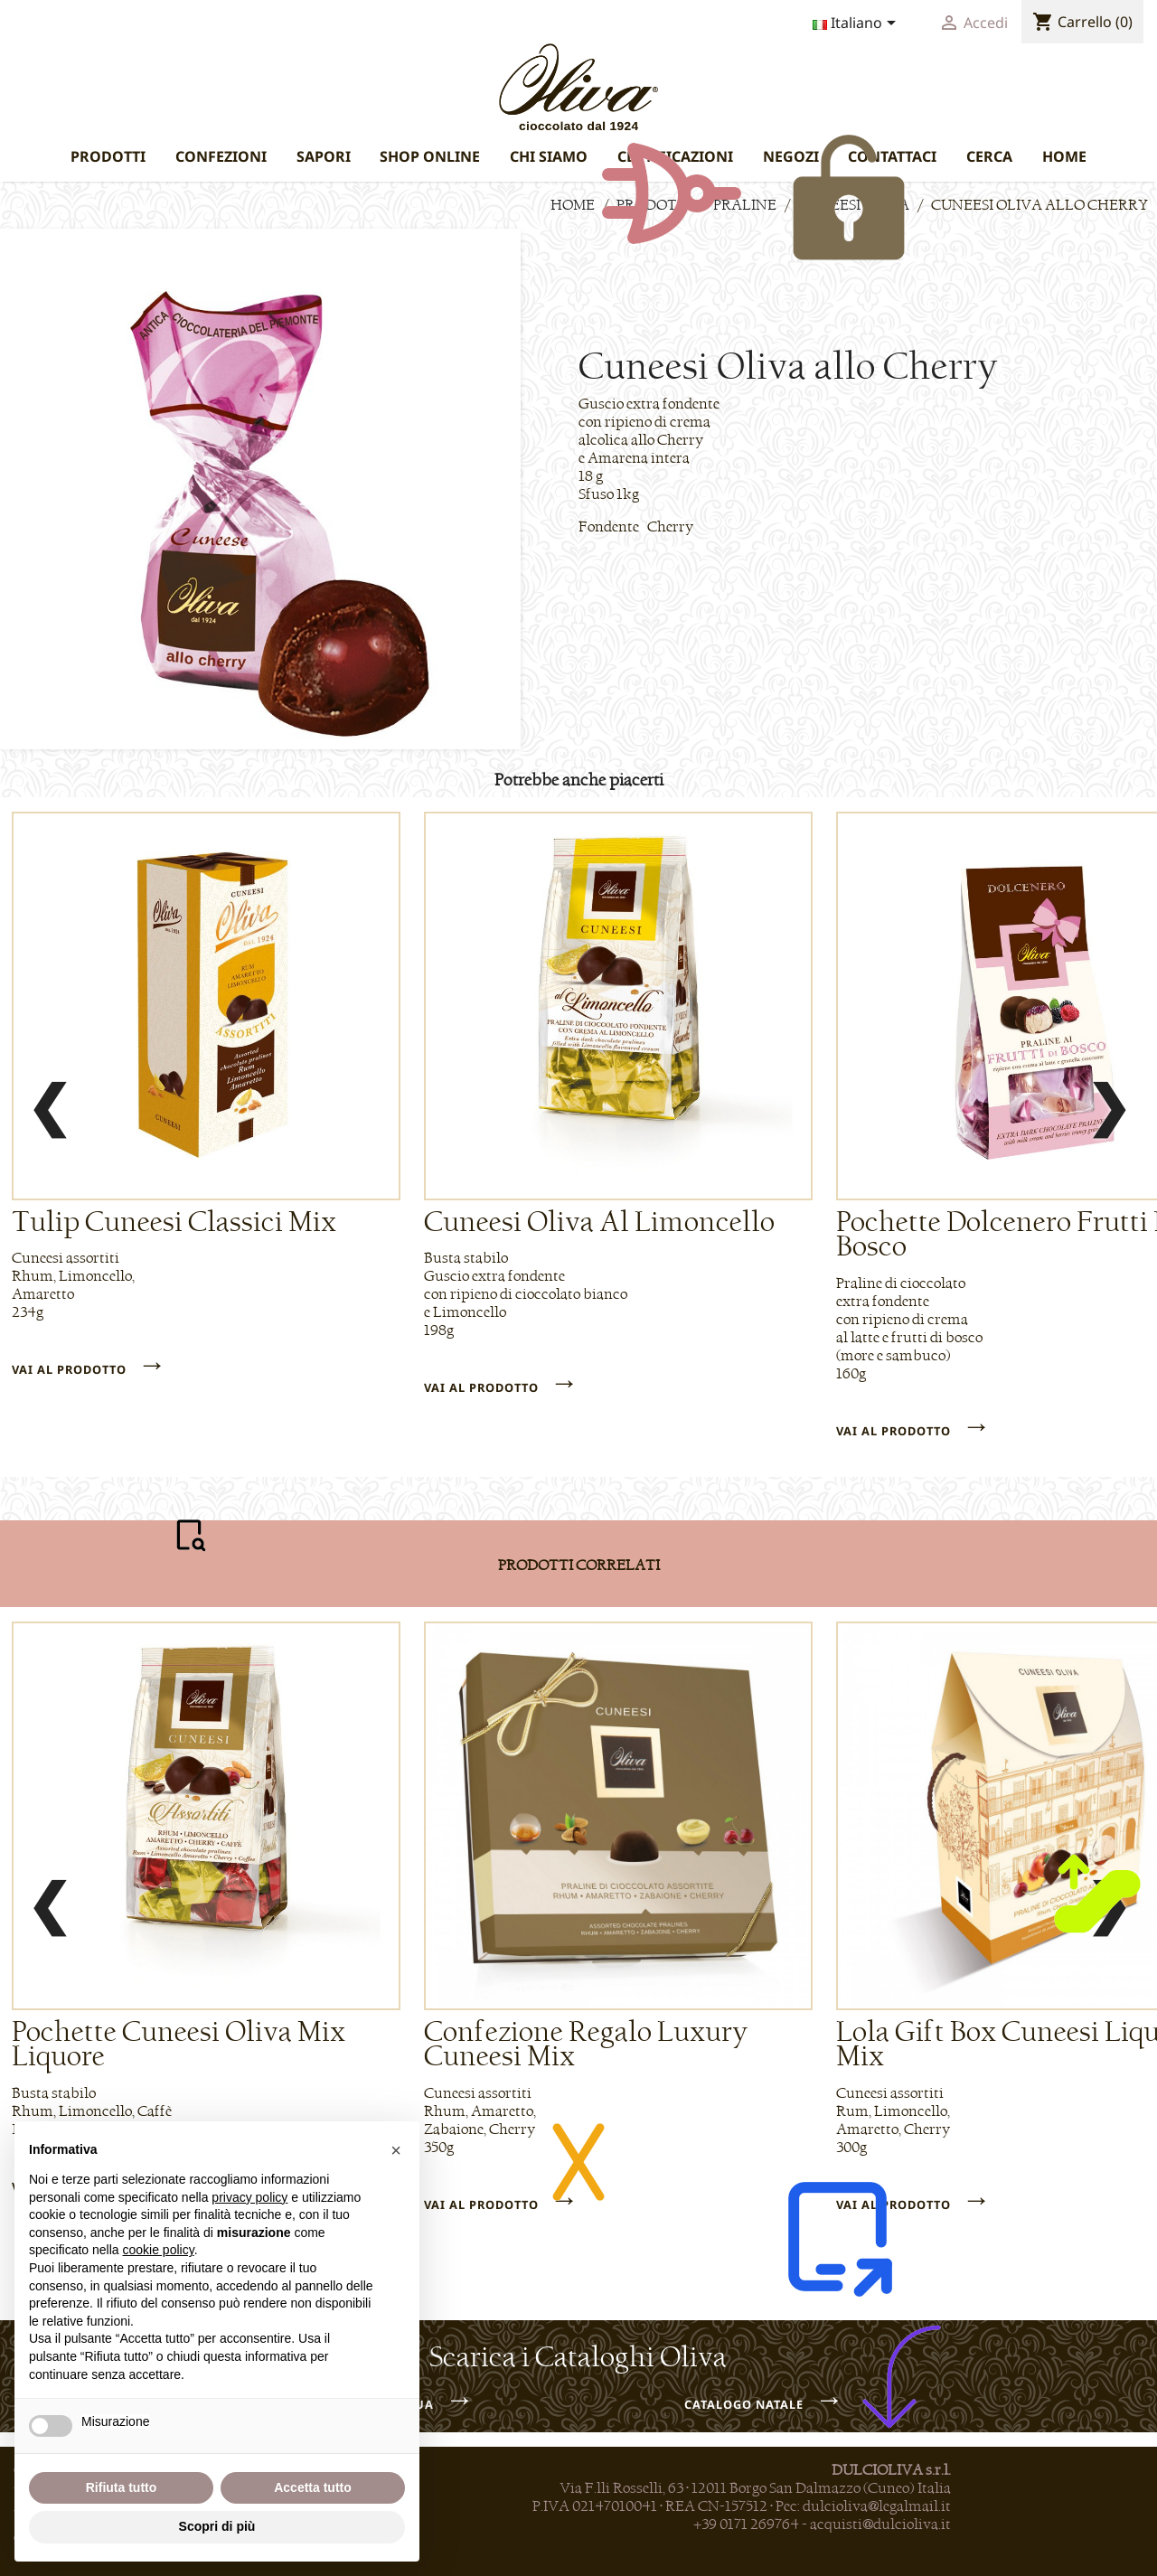 This screenshot has width=1157, height=2576. What do you see at coordinates (189, 1535) in the screenshot?
I see `search for a tablet device` at bounding box center [189, 1535].